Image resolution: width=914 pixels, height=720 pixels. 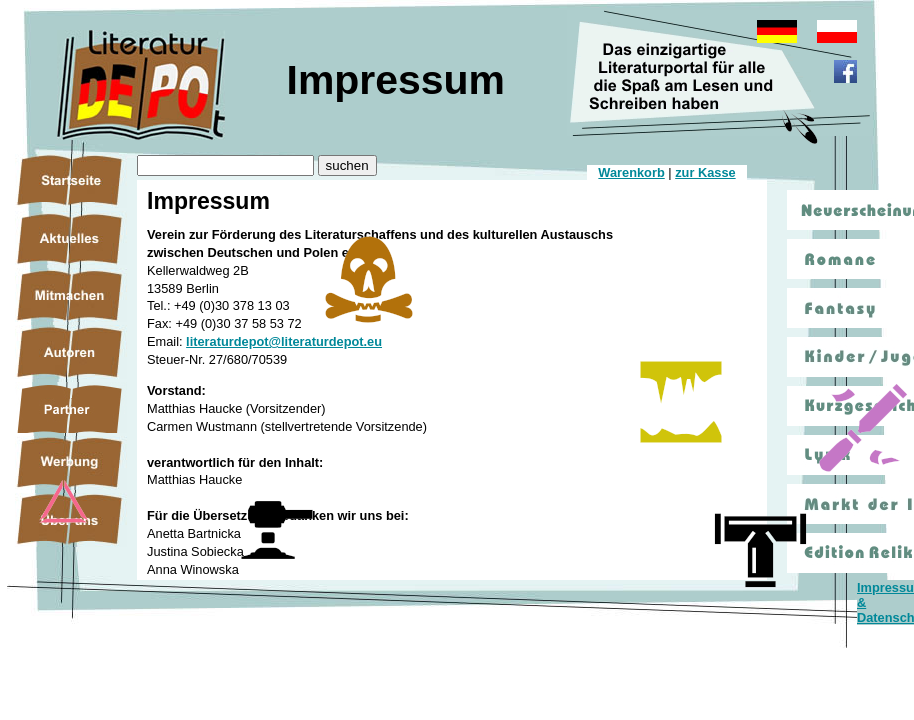 I want to click on enemy or creature type indicator in a game interface, so click(x=369, y=279).